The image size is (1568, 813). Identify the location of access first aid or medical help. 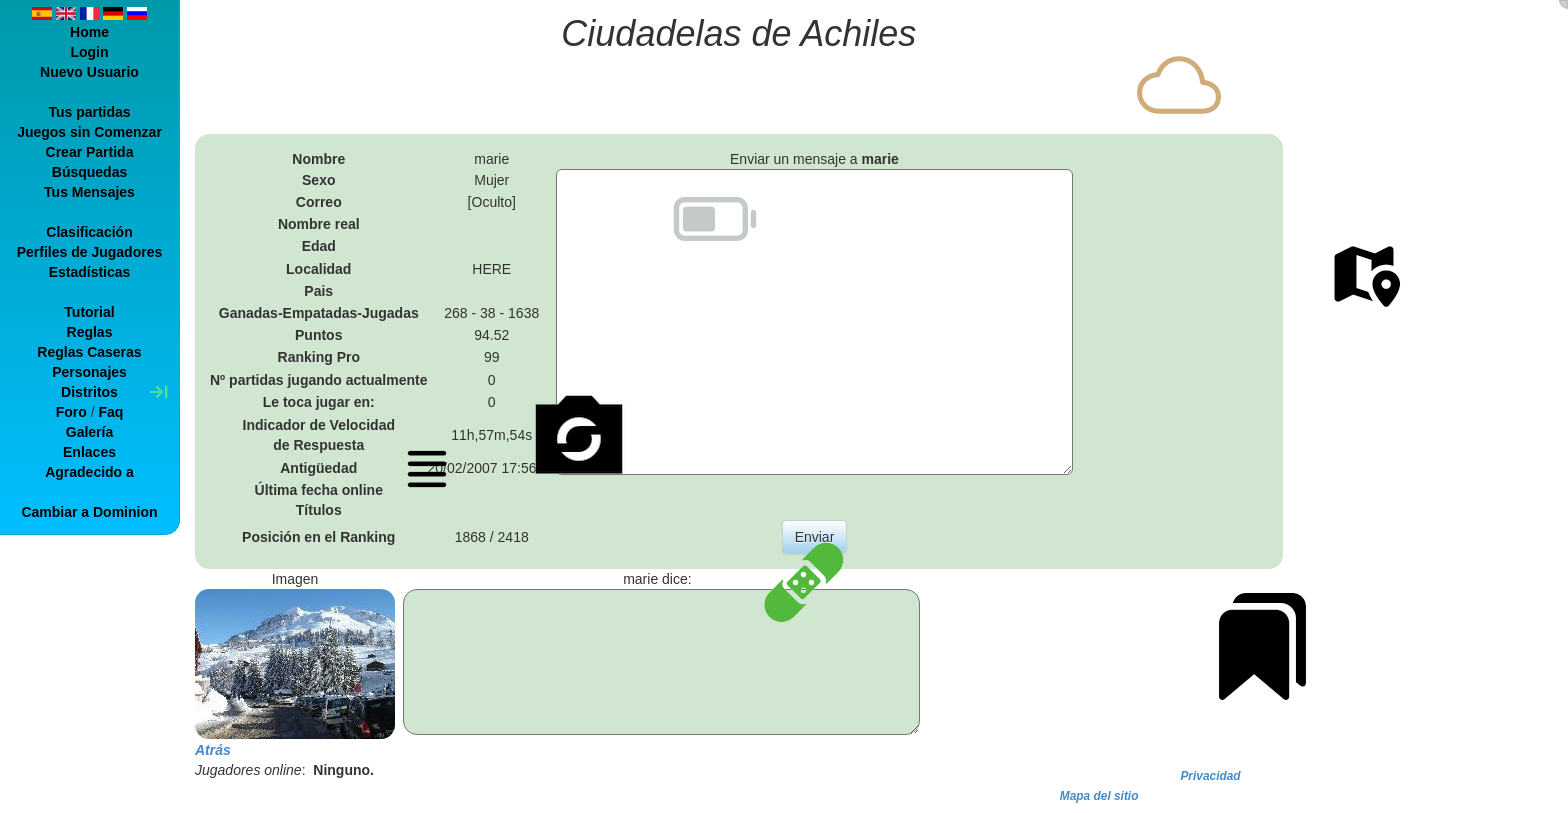
(803, 582).